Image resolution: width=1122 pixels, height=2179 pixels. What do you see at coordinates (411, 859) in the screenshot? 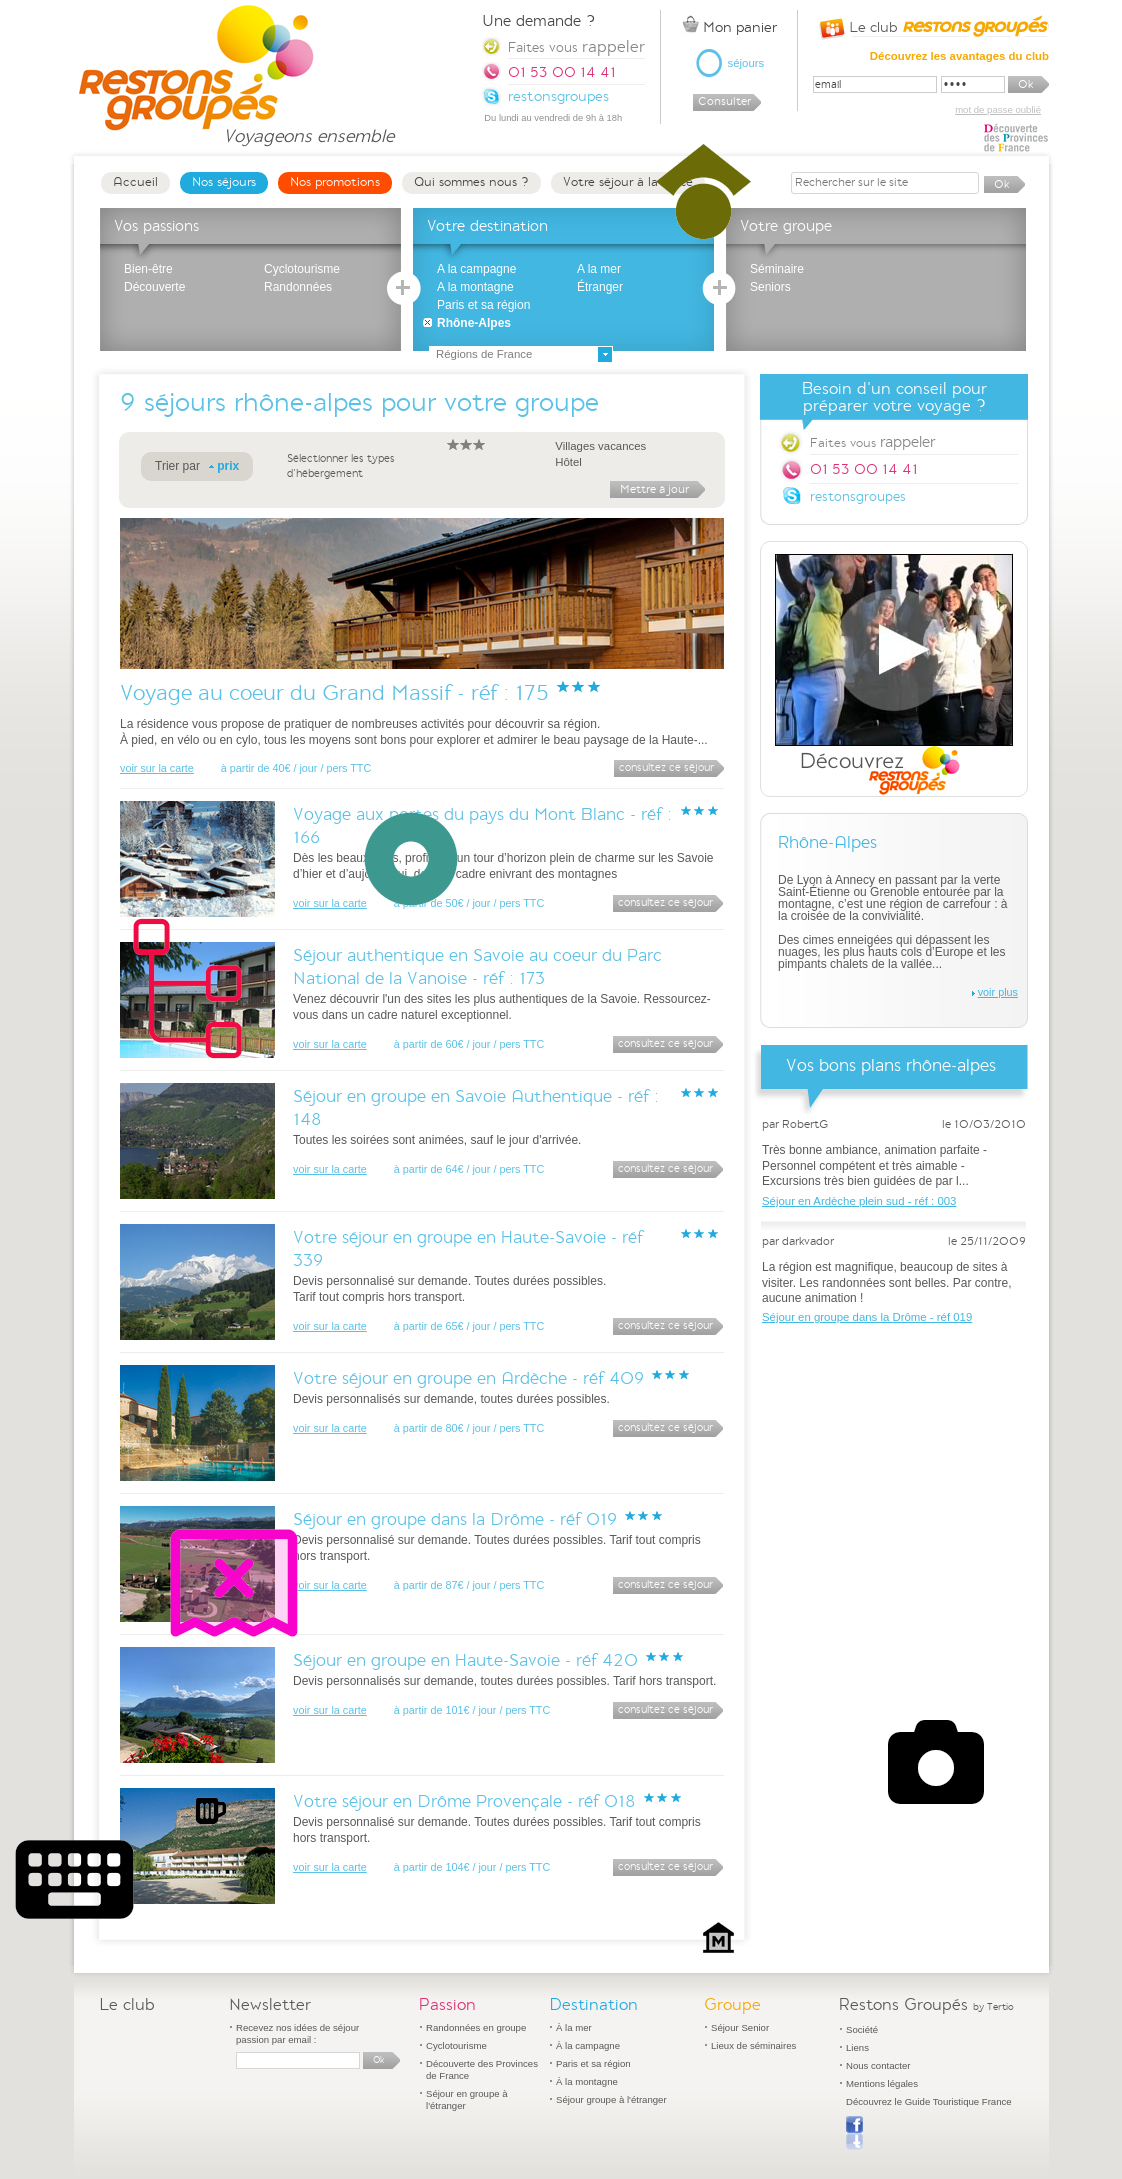
I see `indicates a selected radio button option` at bounding box center [411, 859].